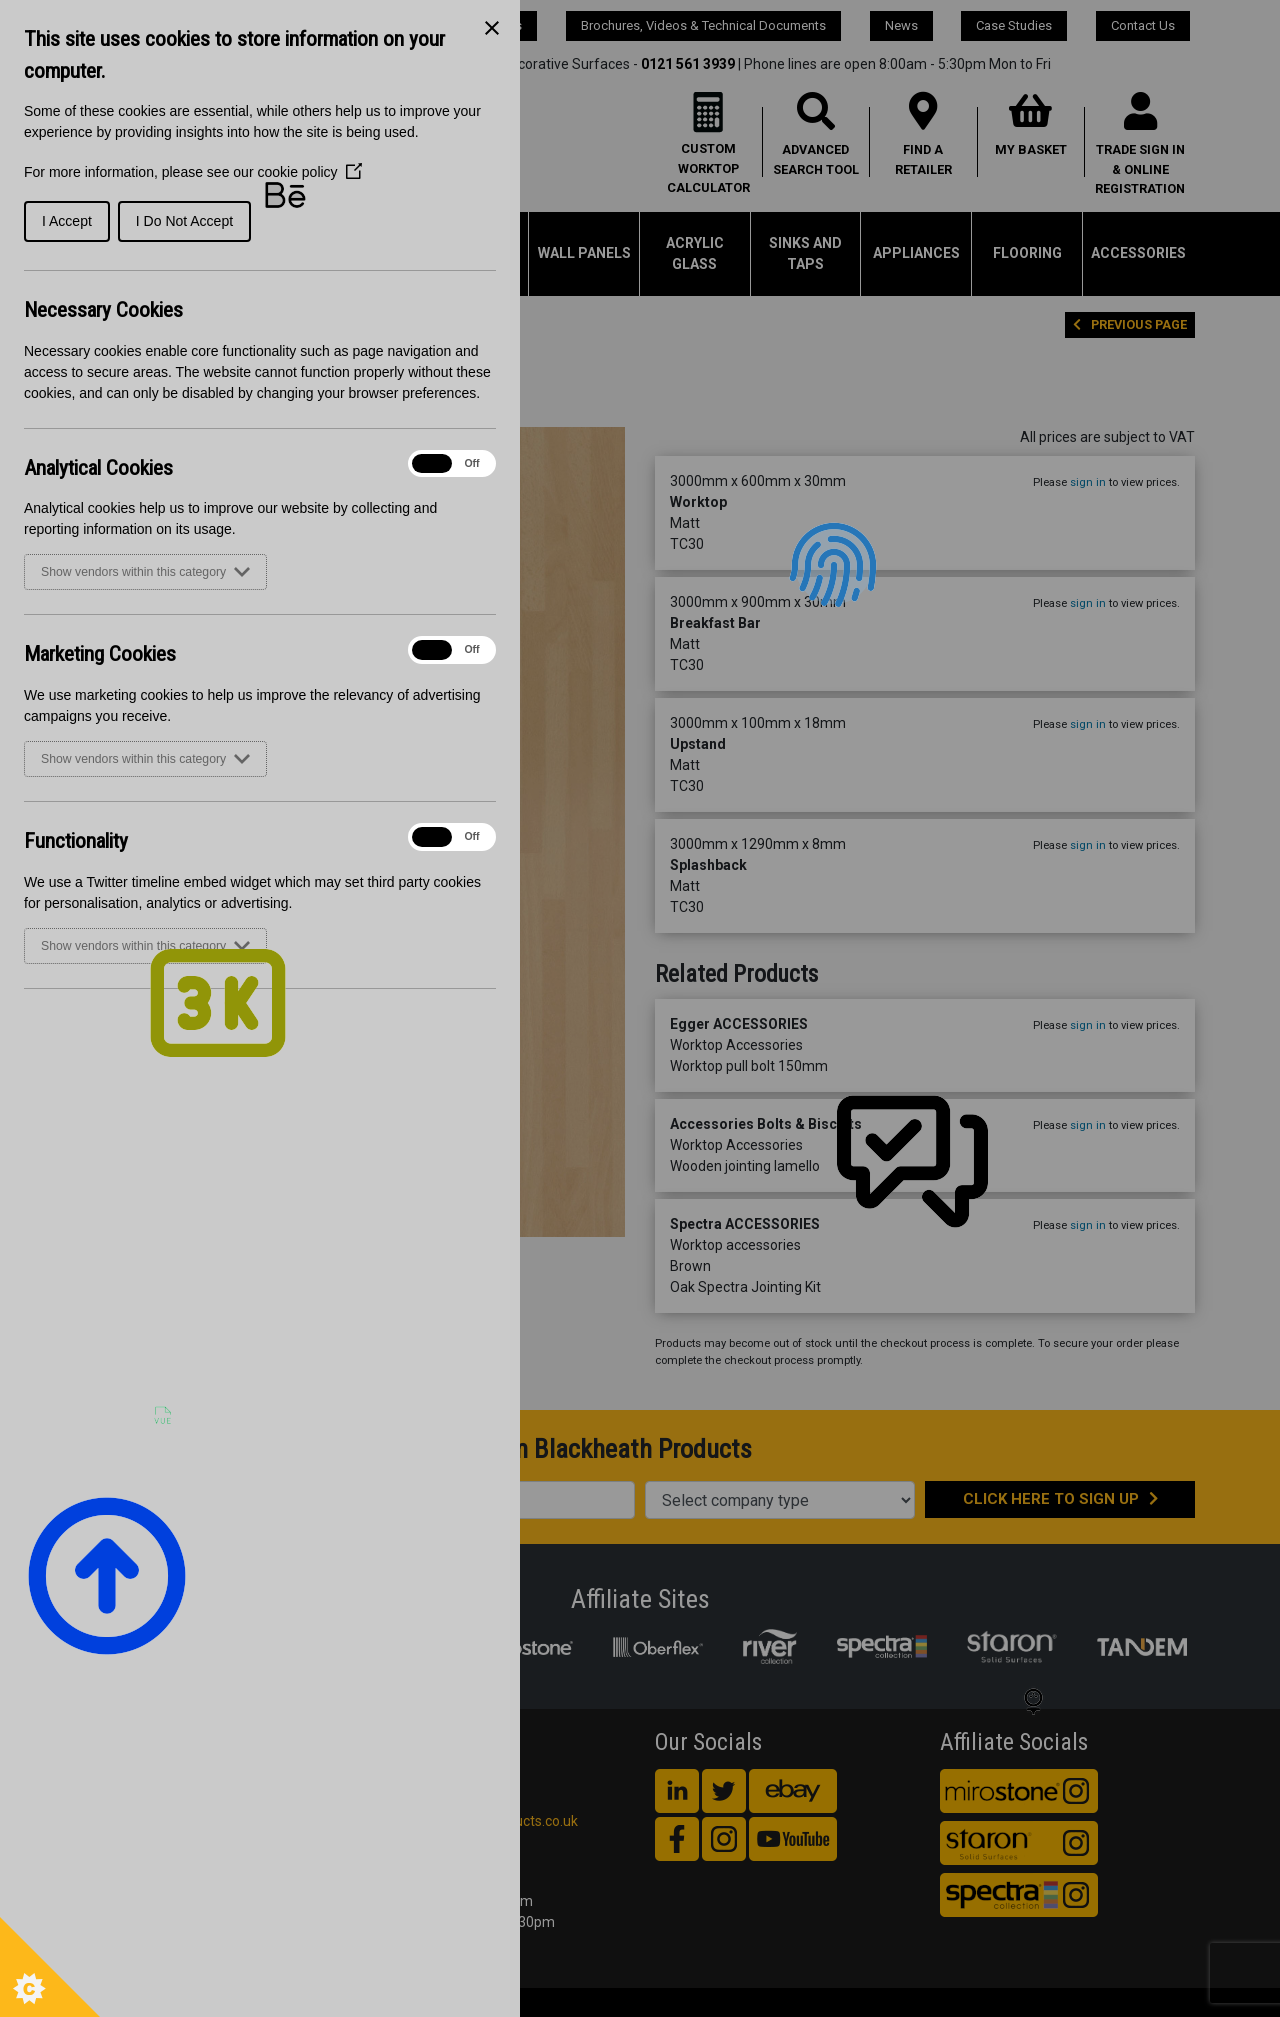 The image size is (1280, 2017). Describe the element at coordinates (912, 1161) in the screenshot. I see `indicates a discussion thread has been closed` at that location.